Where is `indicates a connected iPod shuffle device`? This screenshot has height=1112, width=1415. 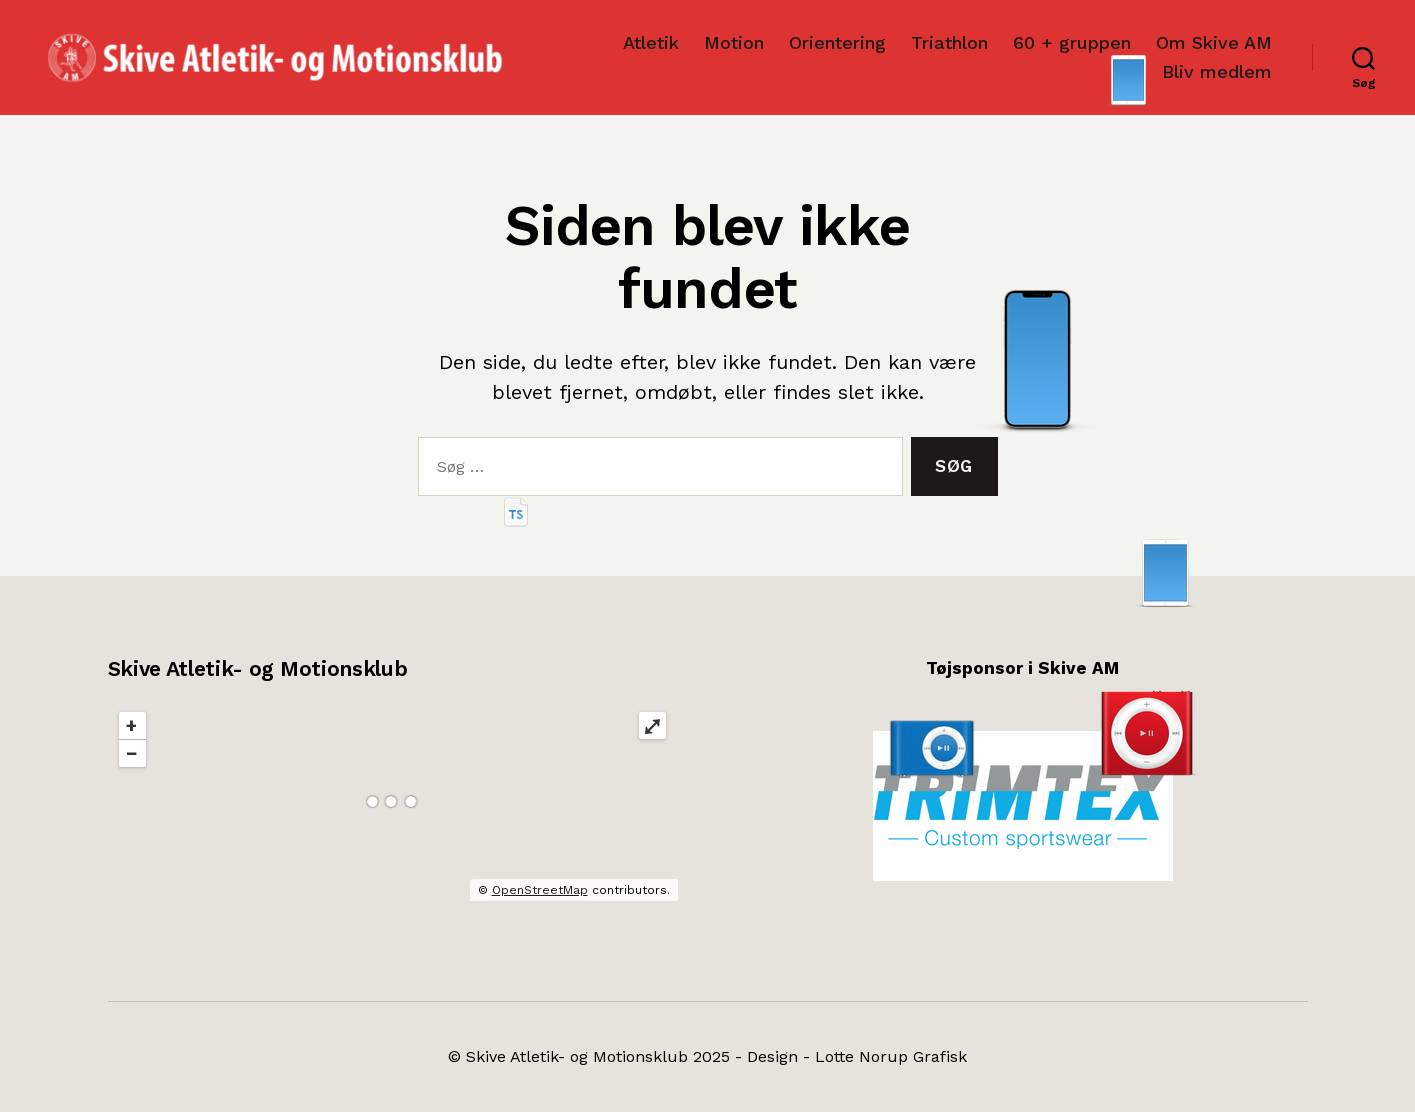
indicates a connected iPod shuffle device is located at coordinates (932, 733).